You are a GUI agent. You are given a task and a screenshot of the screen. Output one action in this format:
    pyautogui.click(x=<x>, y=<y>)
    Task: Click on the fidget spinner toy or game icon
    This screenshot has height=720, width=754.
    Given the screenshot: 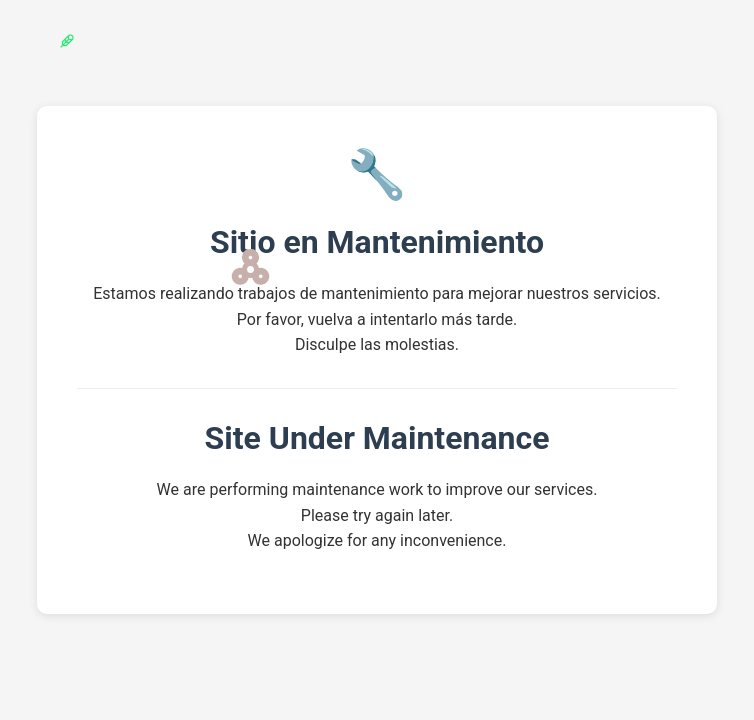 What is the action you would take?
    pyautogui.click(x=250, y=269)
    